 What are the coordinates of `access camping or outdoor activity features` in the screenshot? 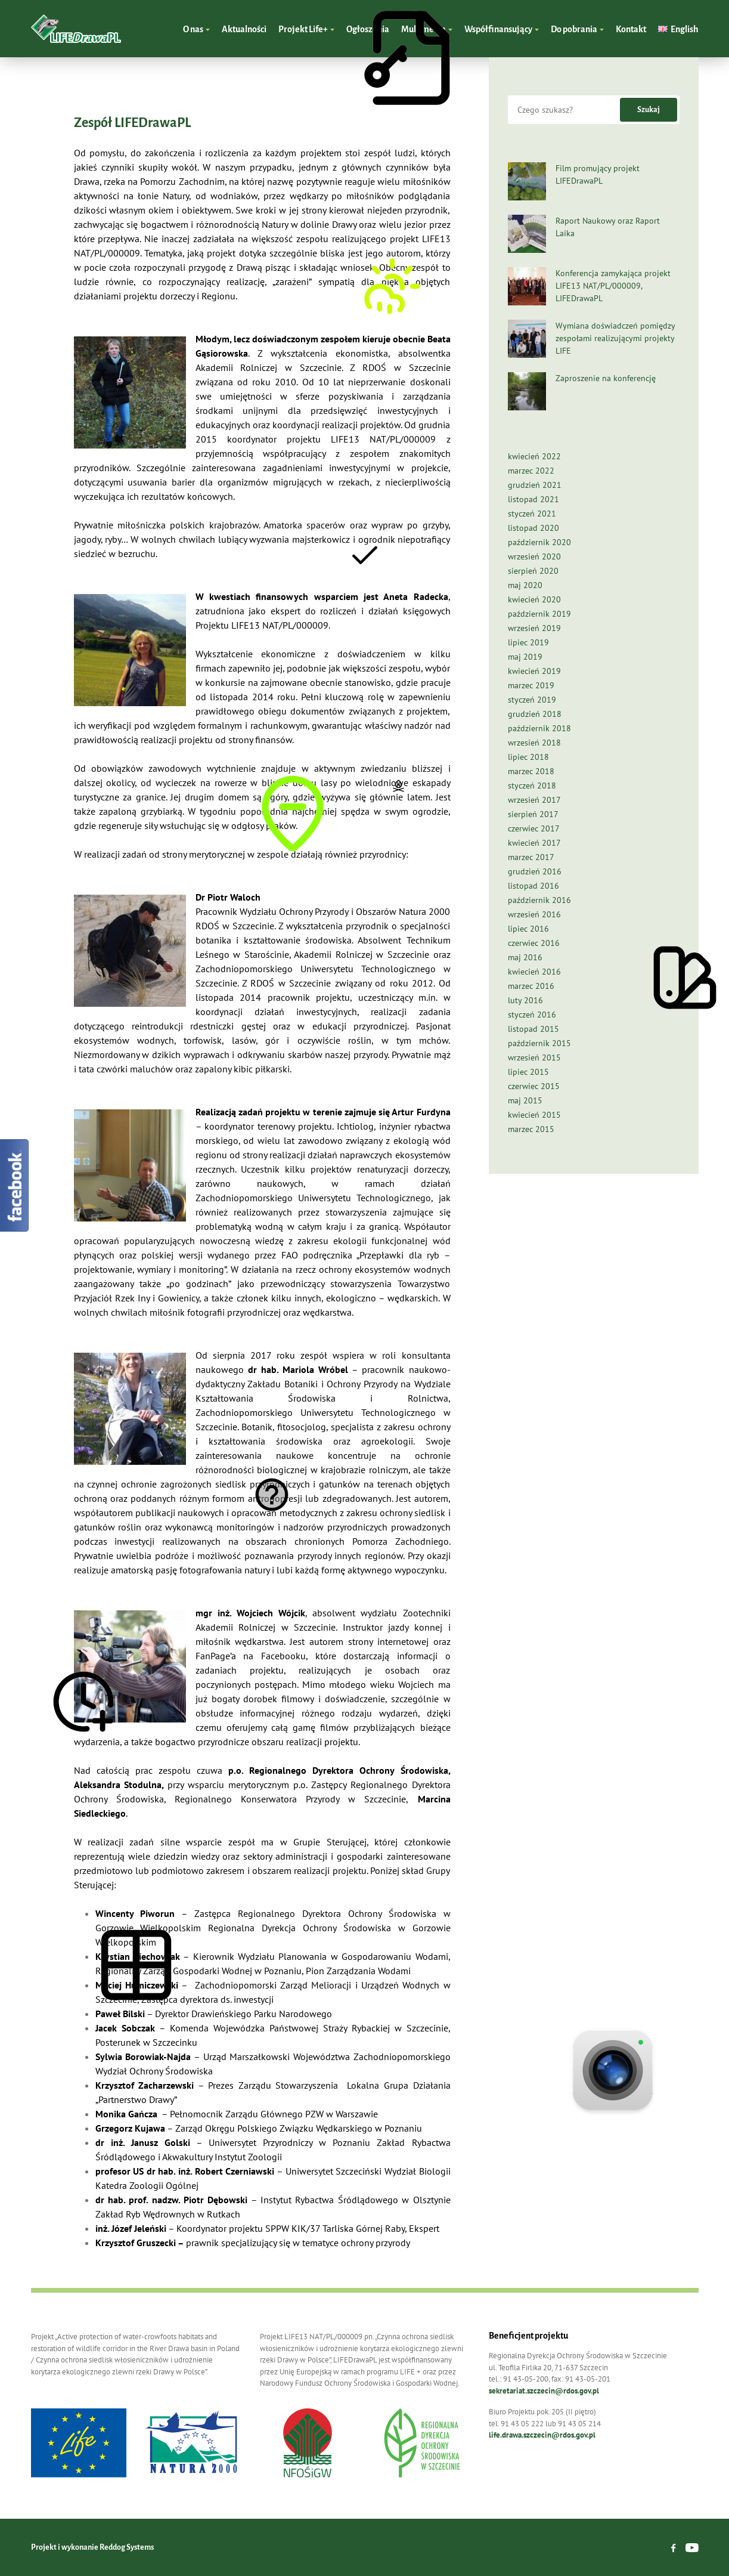 It's located at (398, 786).